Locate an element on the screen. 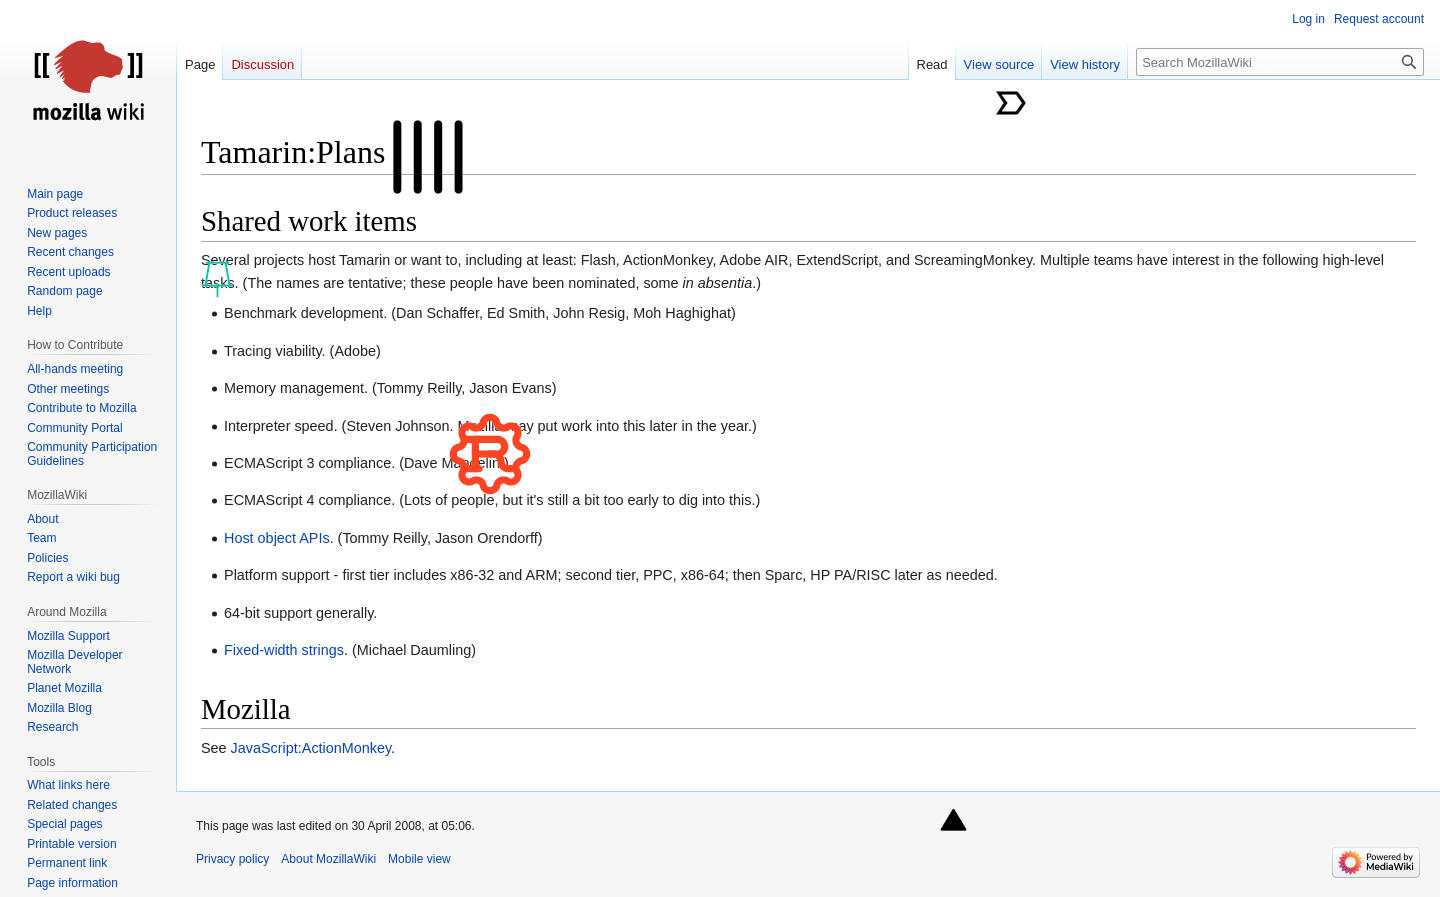  rust programming language logo is located at coordinates (490, 454).